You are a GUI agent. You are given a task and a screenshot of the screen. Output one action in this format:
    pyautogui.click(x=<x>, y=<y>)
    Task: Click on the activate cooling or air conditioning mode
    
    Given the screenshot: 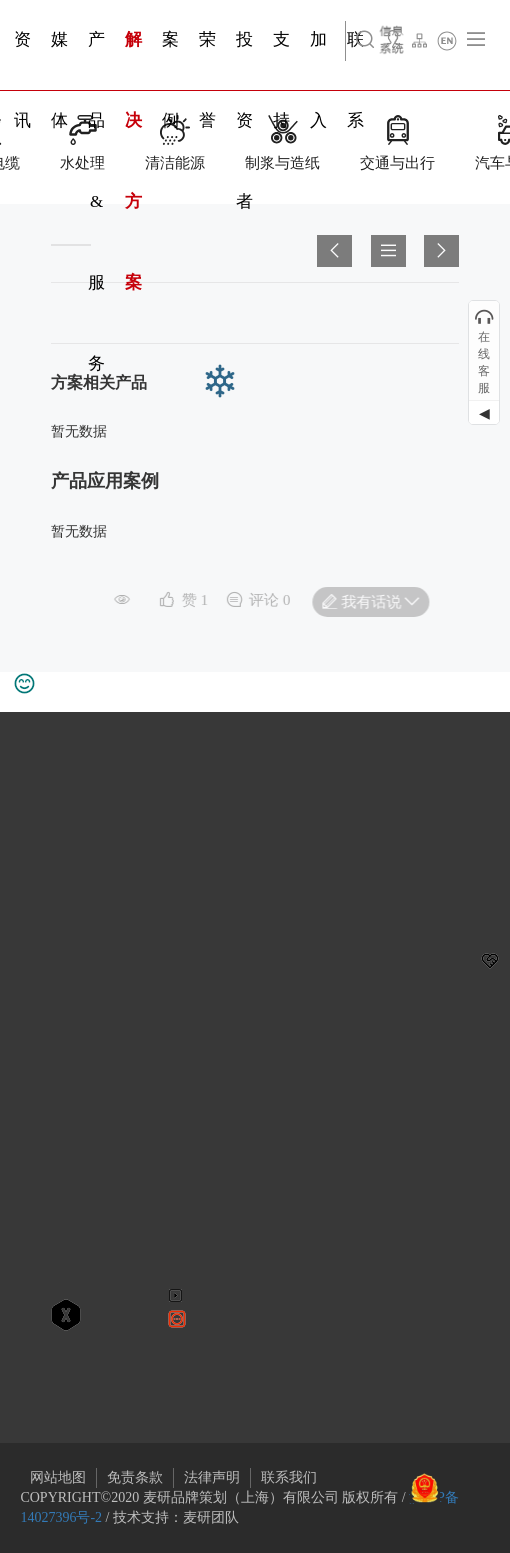 What is the action you would take?
    pyautogui.click(x=220, y=381)
    